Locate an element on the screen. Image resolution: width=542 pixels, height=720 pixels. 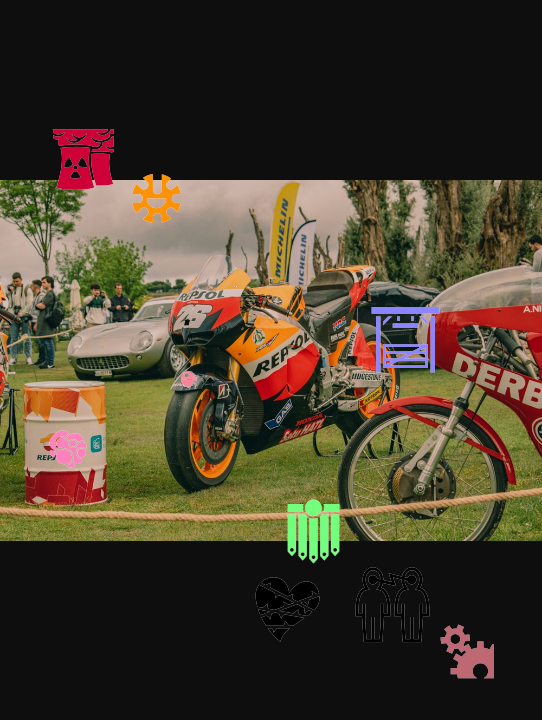
select ancient roman armor piece is located at coordinates (313, 531).